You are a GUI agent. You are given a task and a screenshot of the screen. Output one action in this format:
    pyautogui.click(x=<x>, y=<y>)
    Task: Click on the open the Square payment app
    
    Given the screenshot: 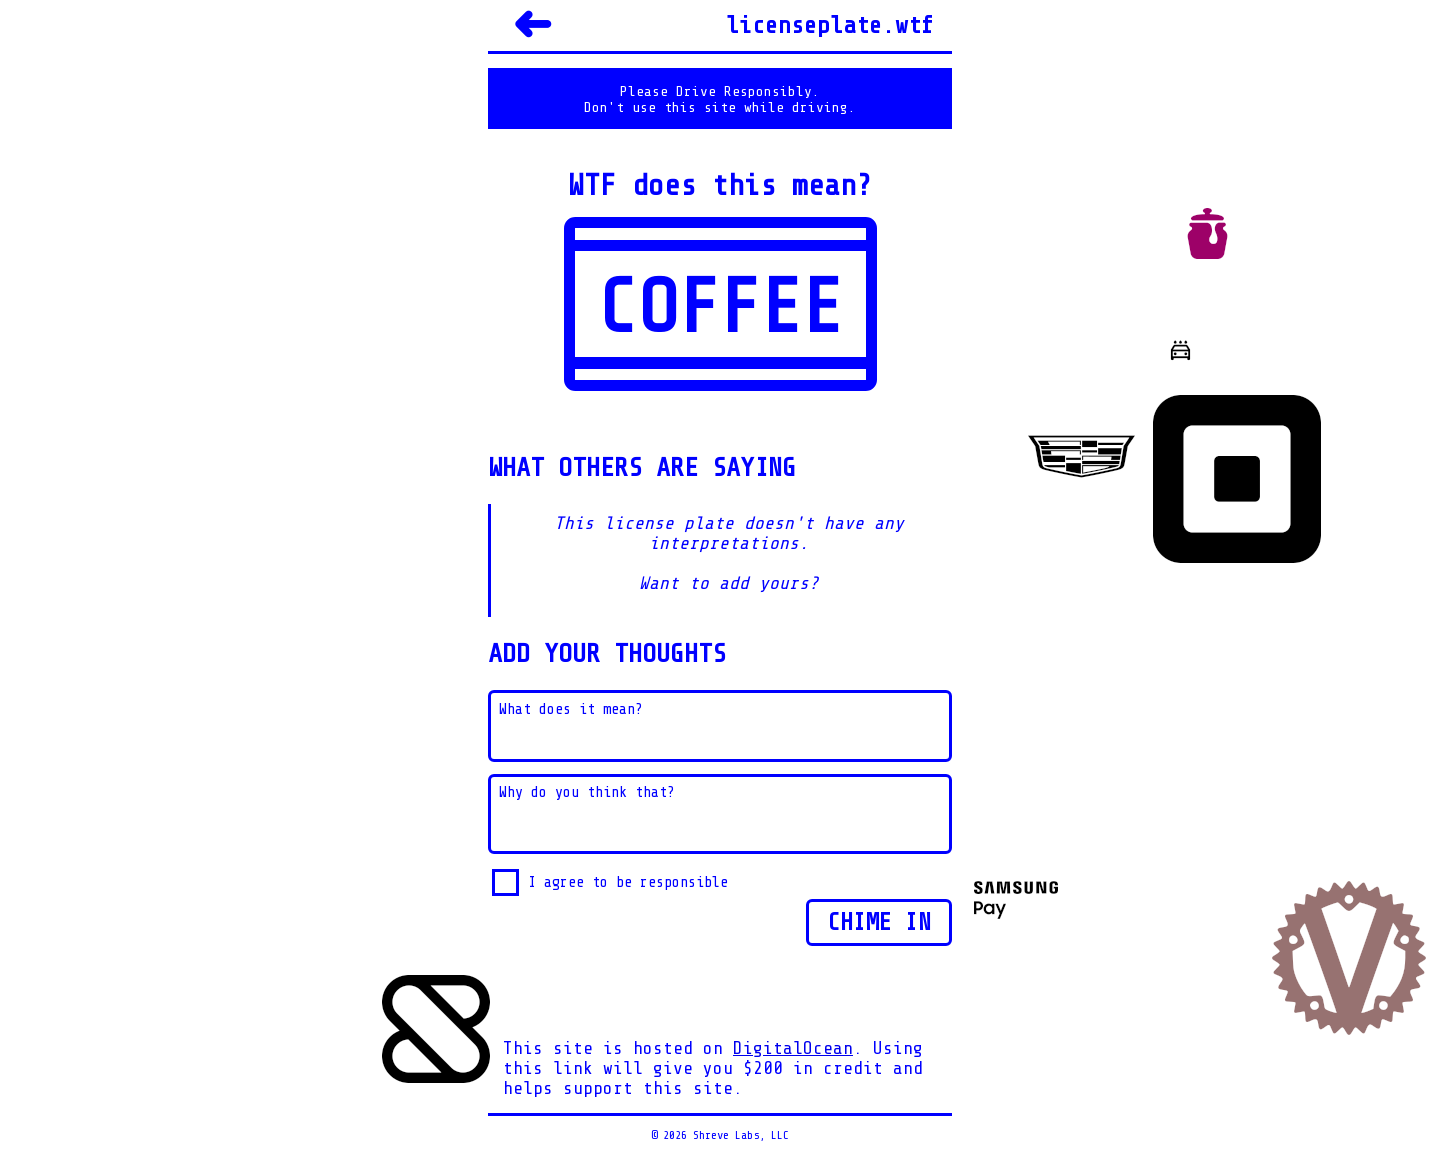 What is the action you would take?
    pyautogui.click(x=1237, y=479)
    